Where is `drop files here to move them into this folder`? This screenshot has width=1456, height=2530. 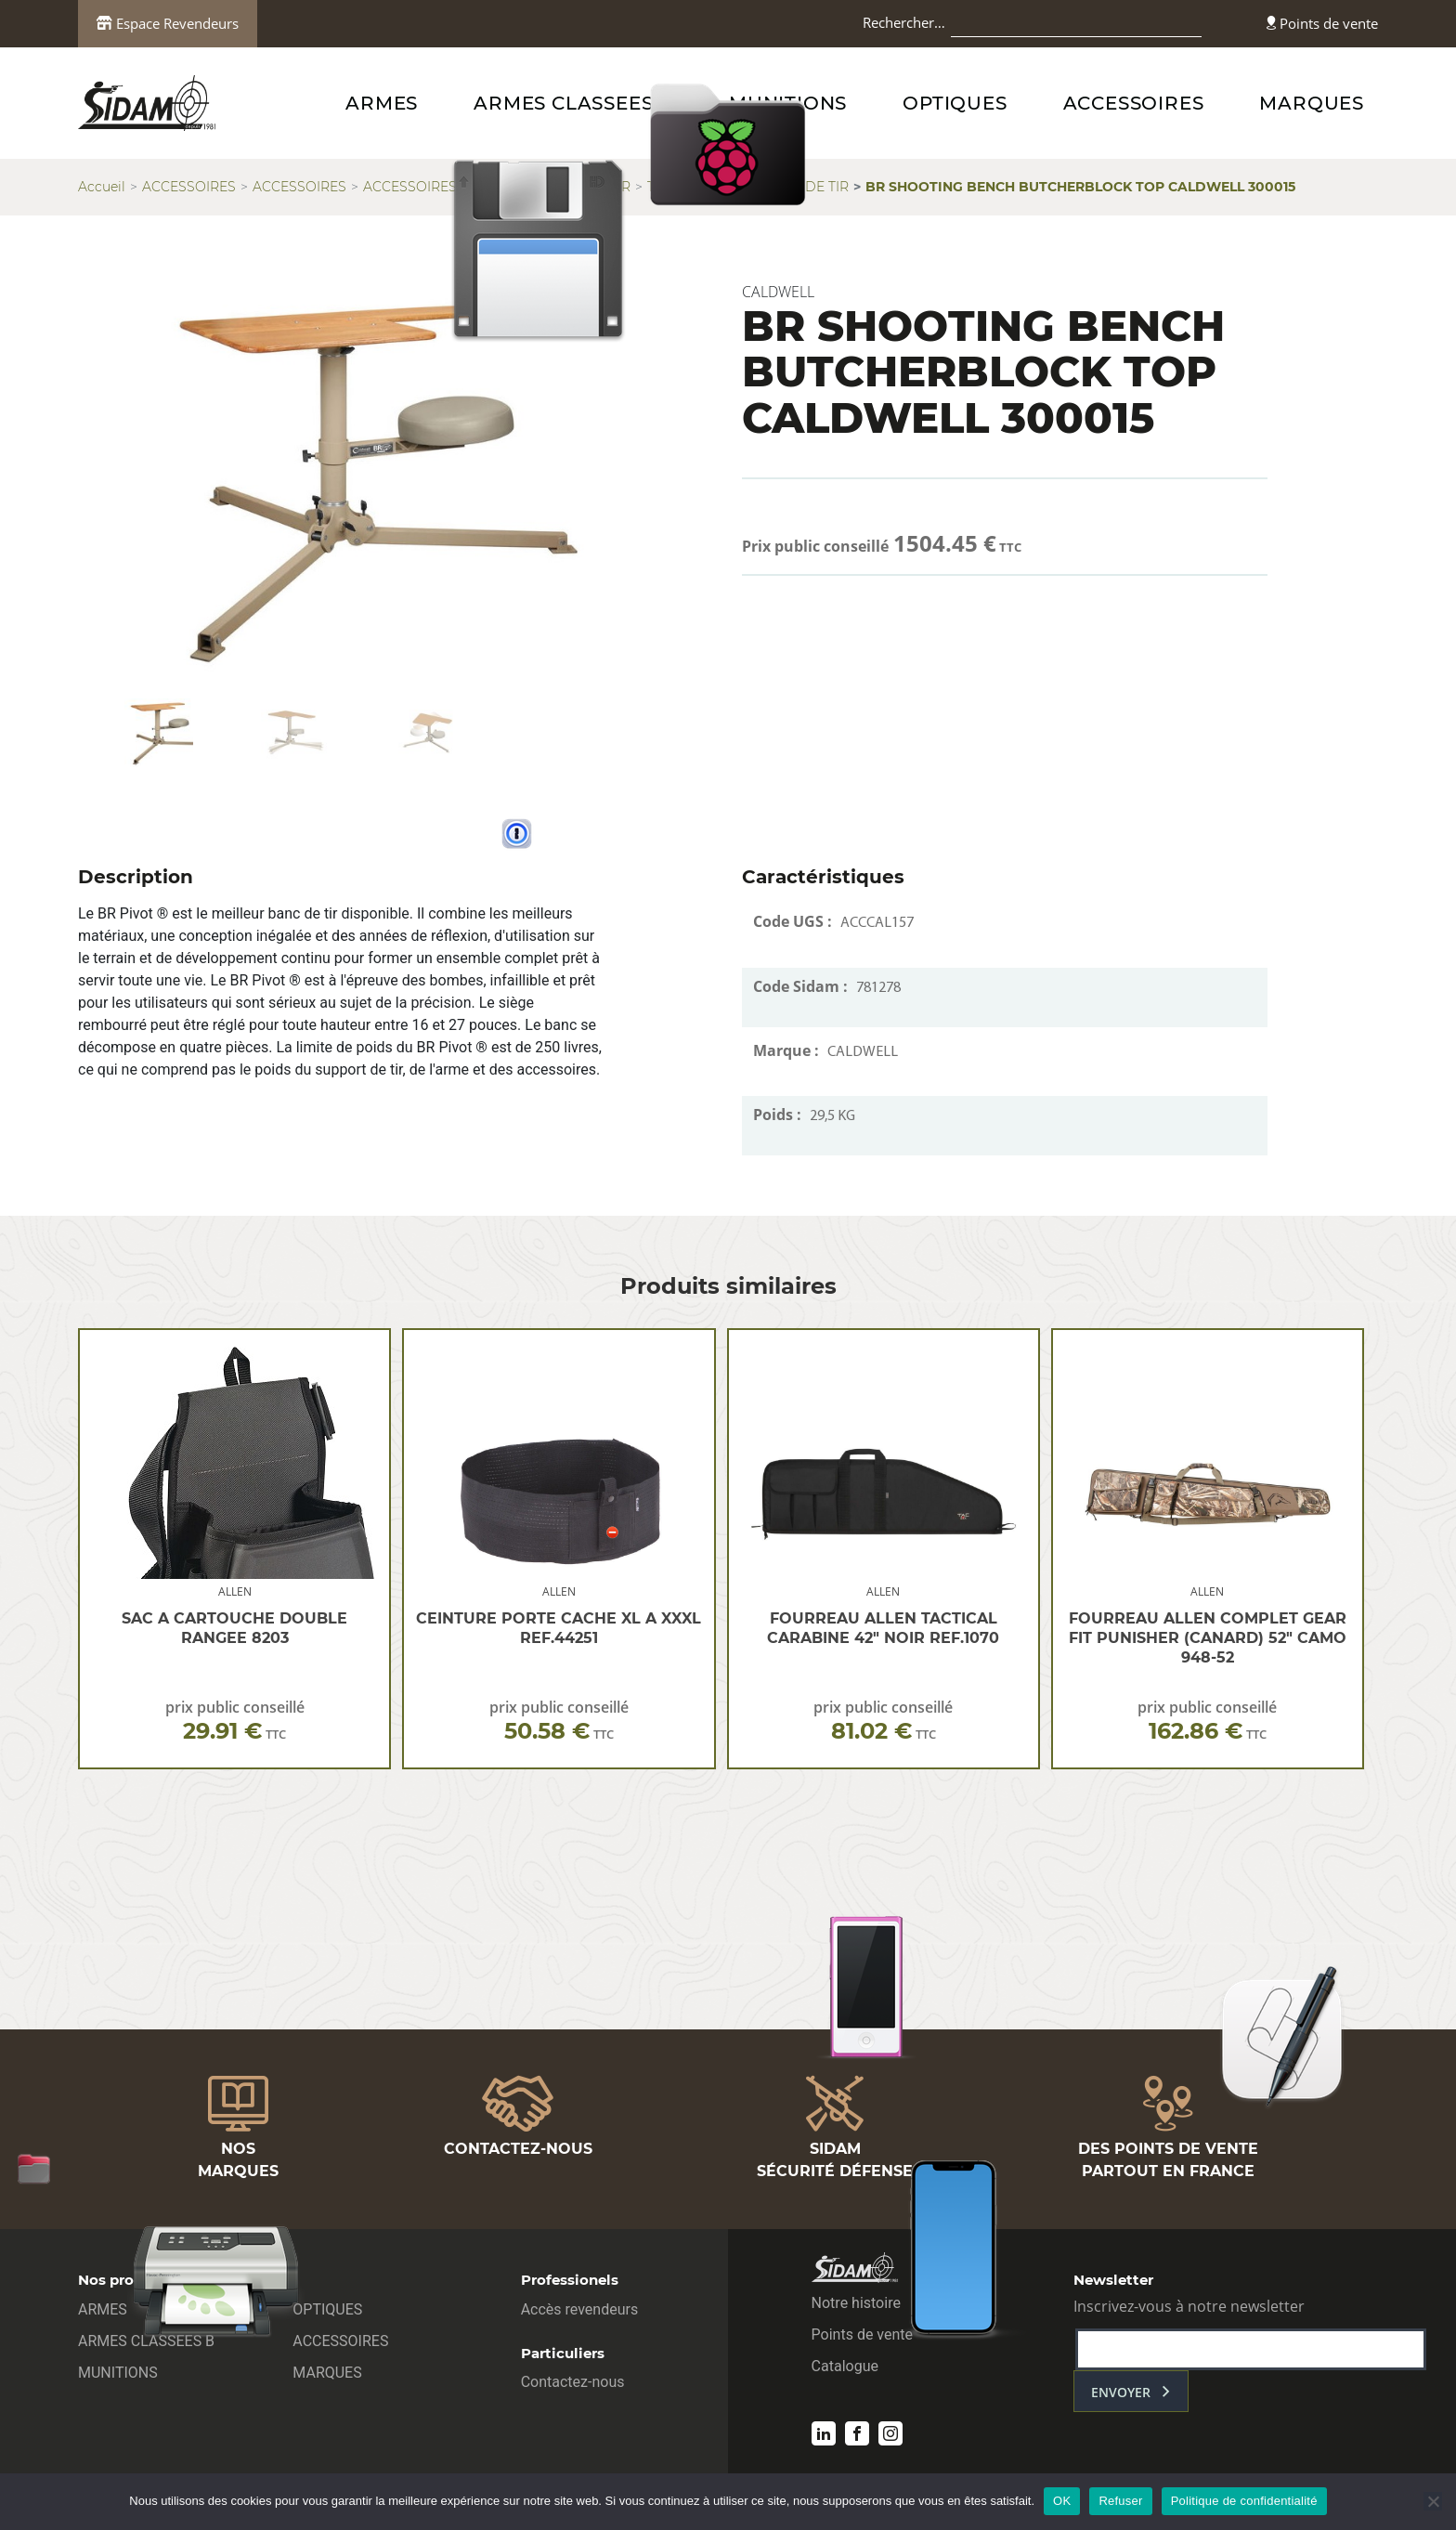 drop files here to move them into this folder is located at coordinates (33, 2168).